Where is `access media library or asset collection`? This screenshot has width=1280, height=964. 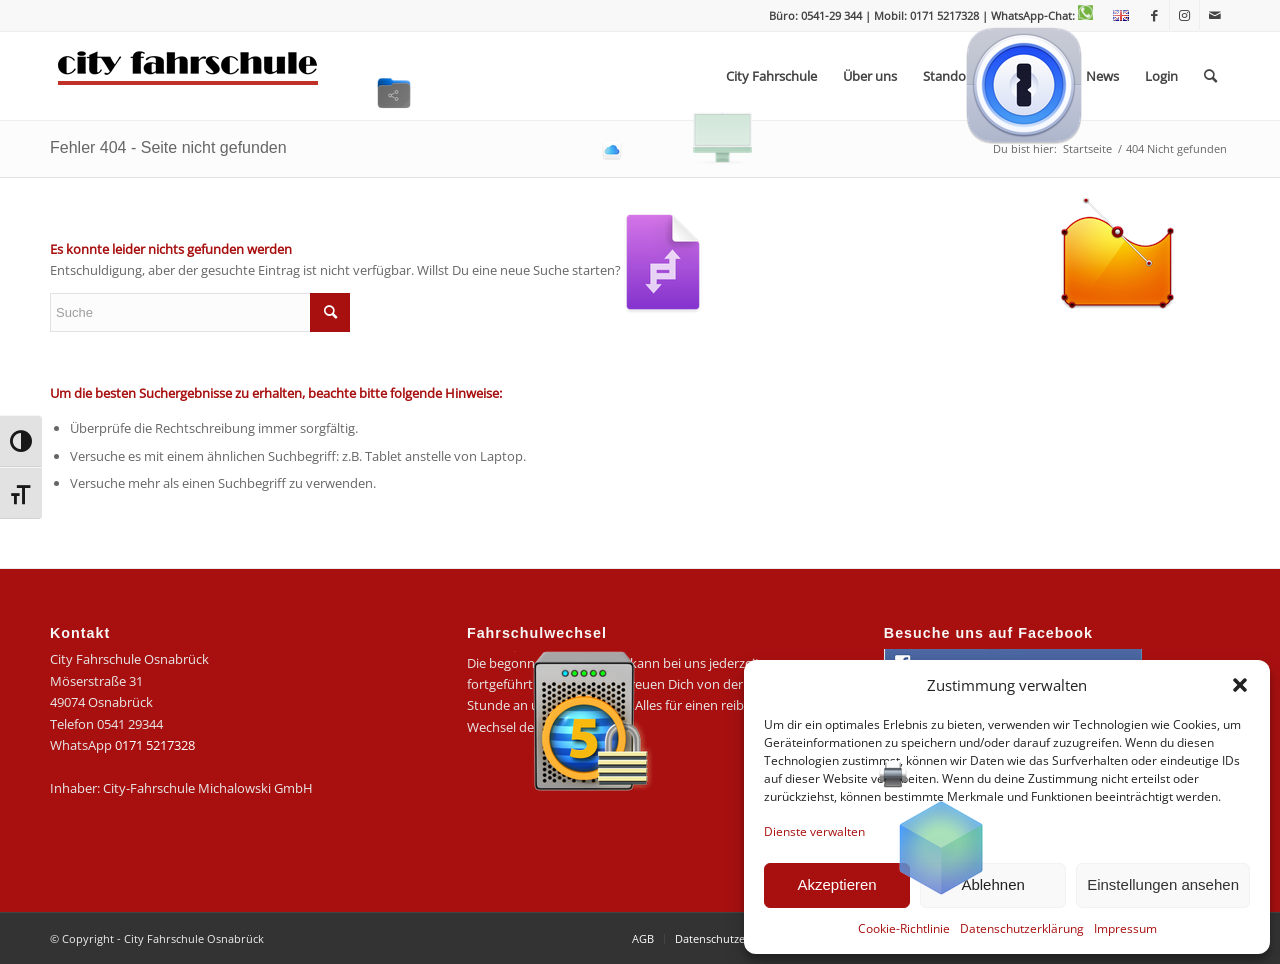
access media library or asset collection is located at coordinates (1117, 252).